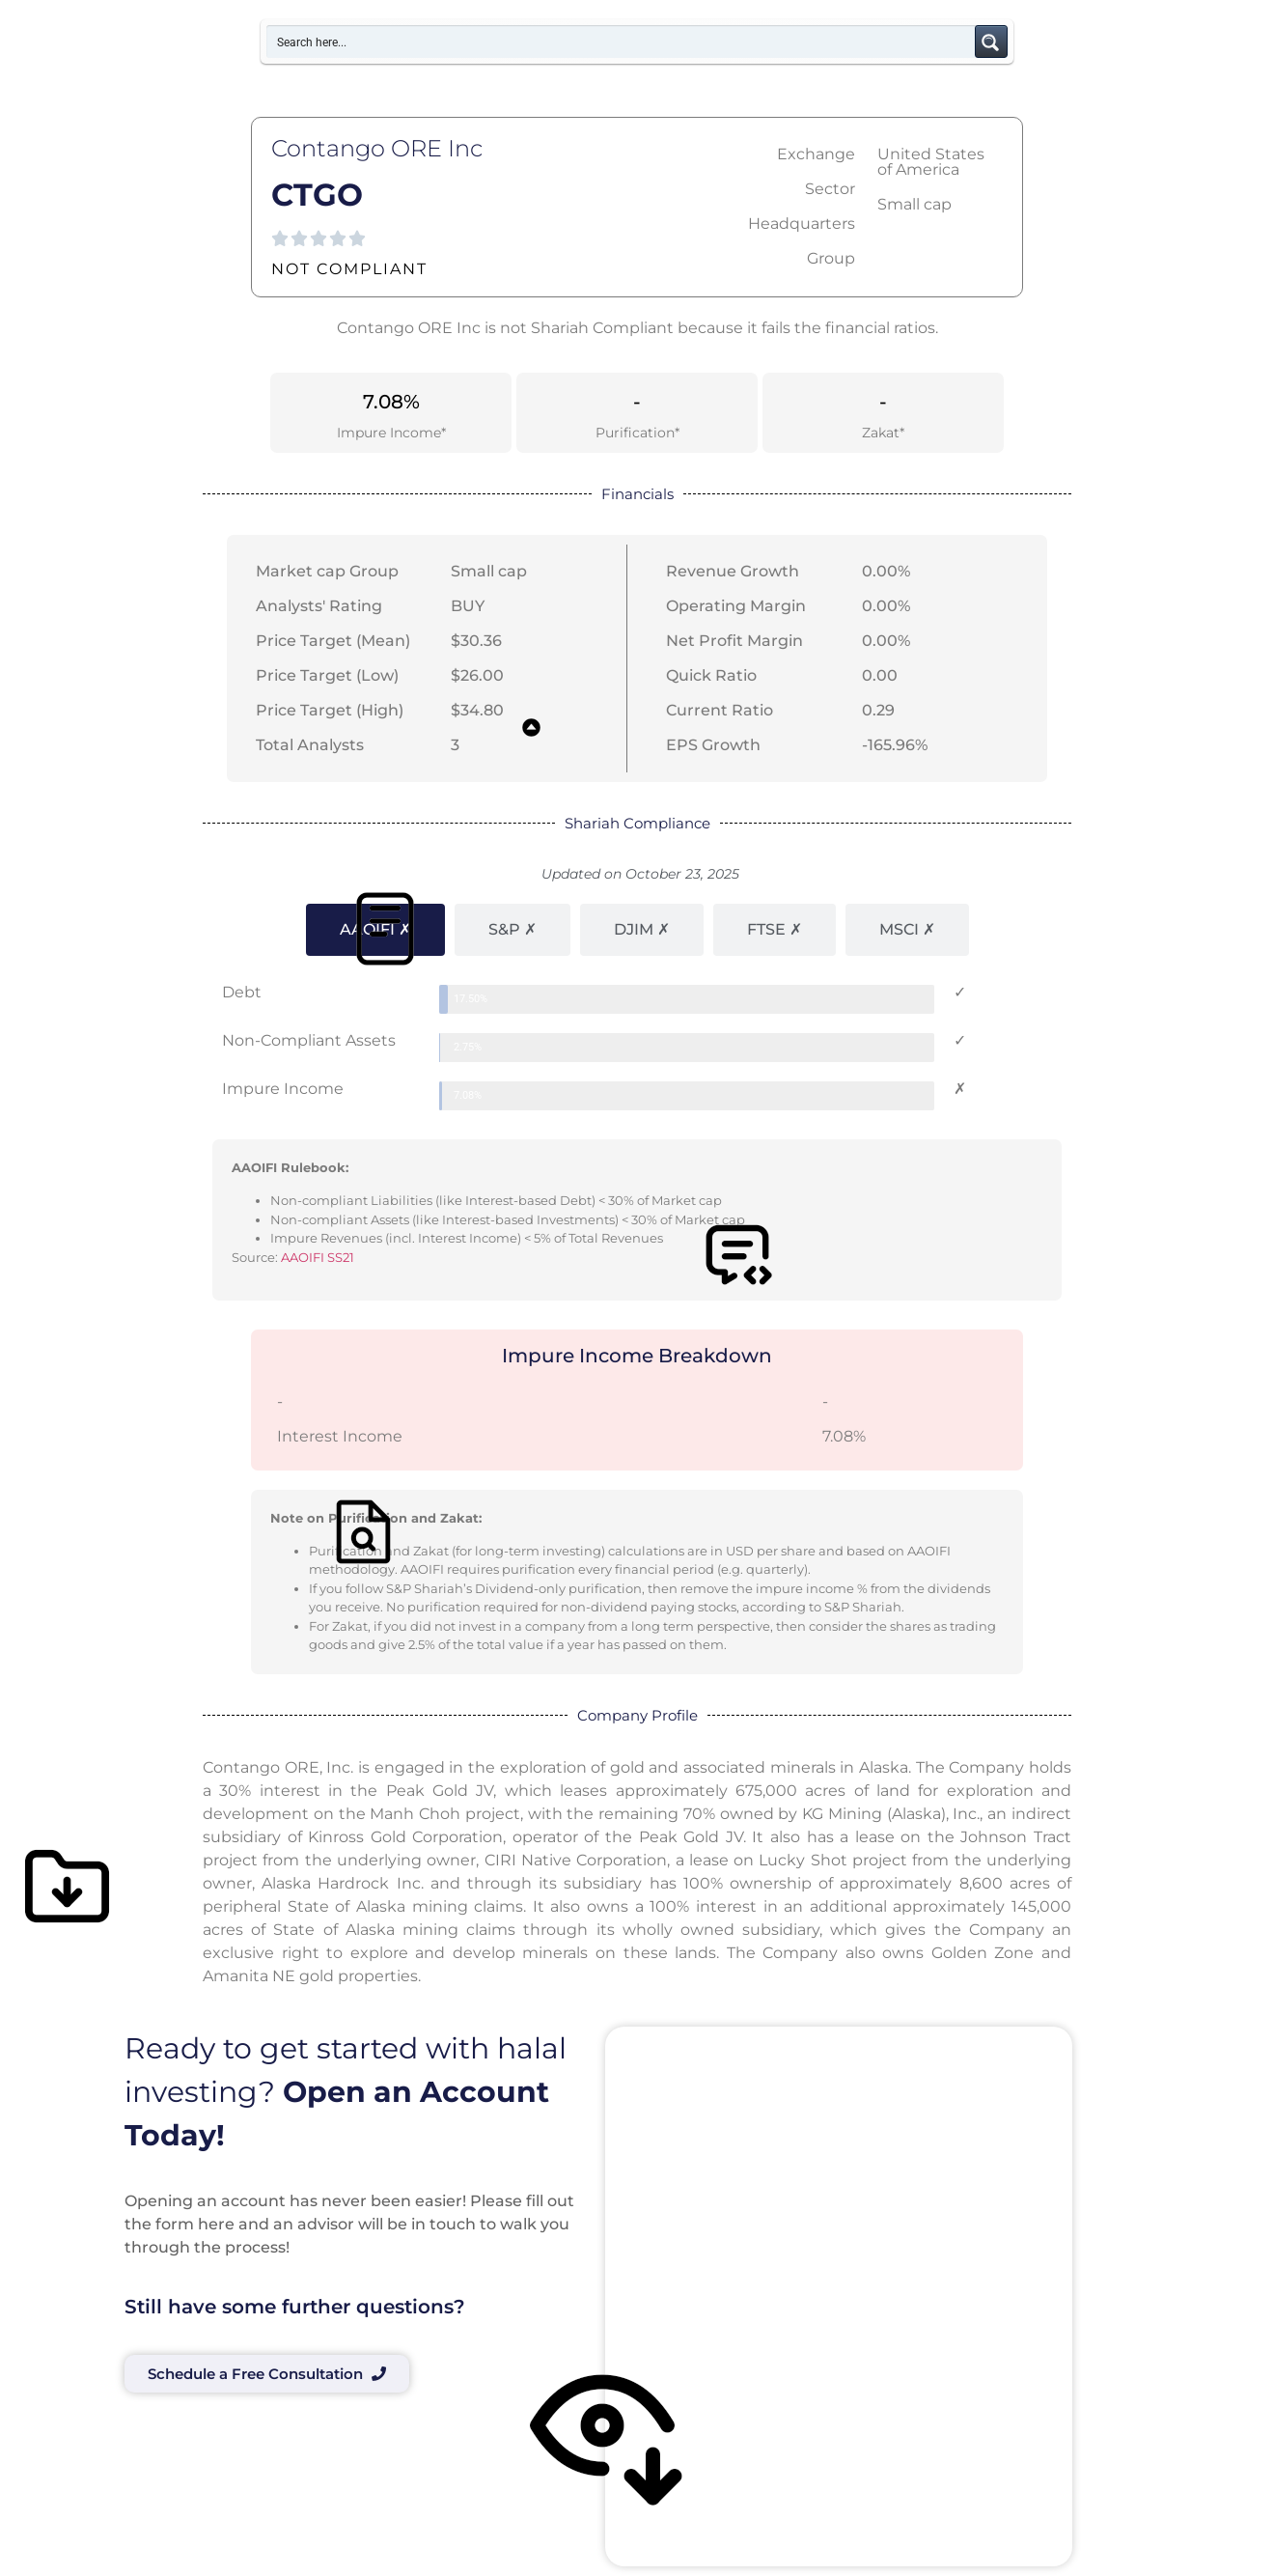 This screenshot has height=2576, width=1274. I want to click on download to folder, so click(67, 1888).